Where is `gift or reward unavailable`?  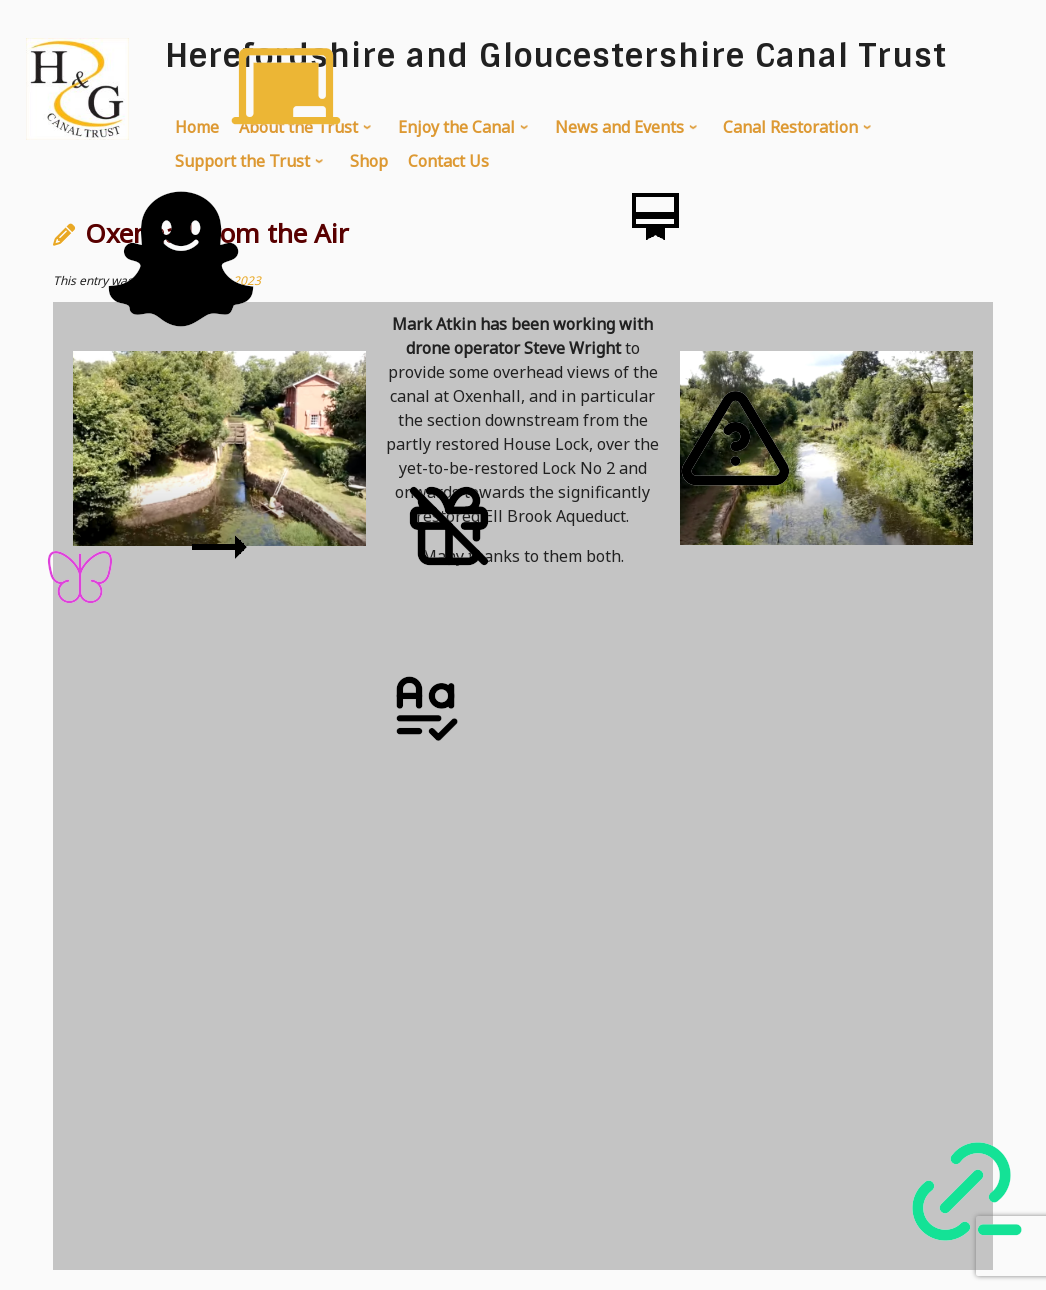
gift or reward unavailable is located at coordinates (449, 526).